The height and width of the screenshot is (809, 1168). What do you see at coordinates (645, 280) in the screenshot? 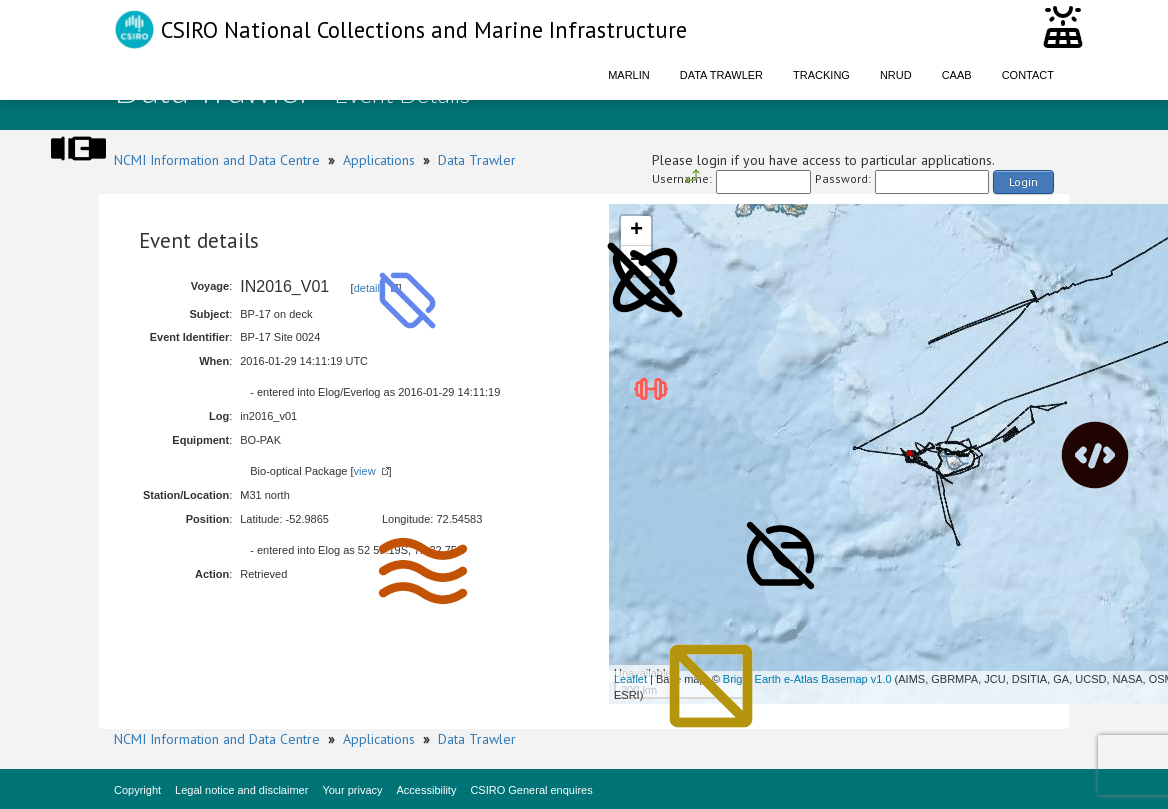
I see `disable atomic or molecular view` at bounding box center [645, 280].